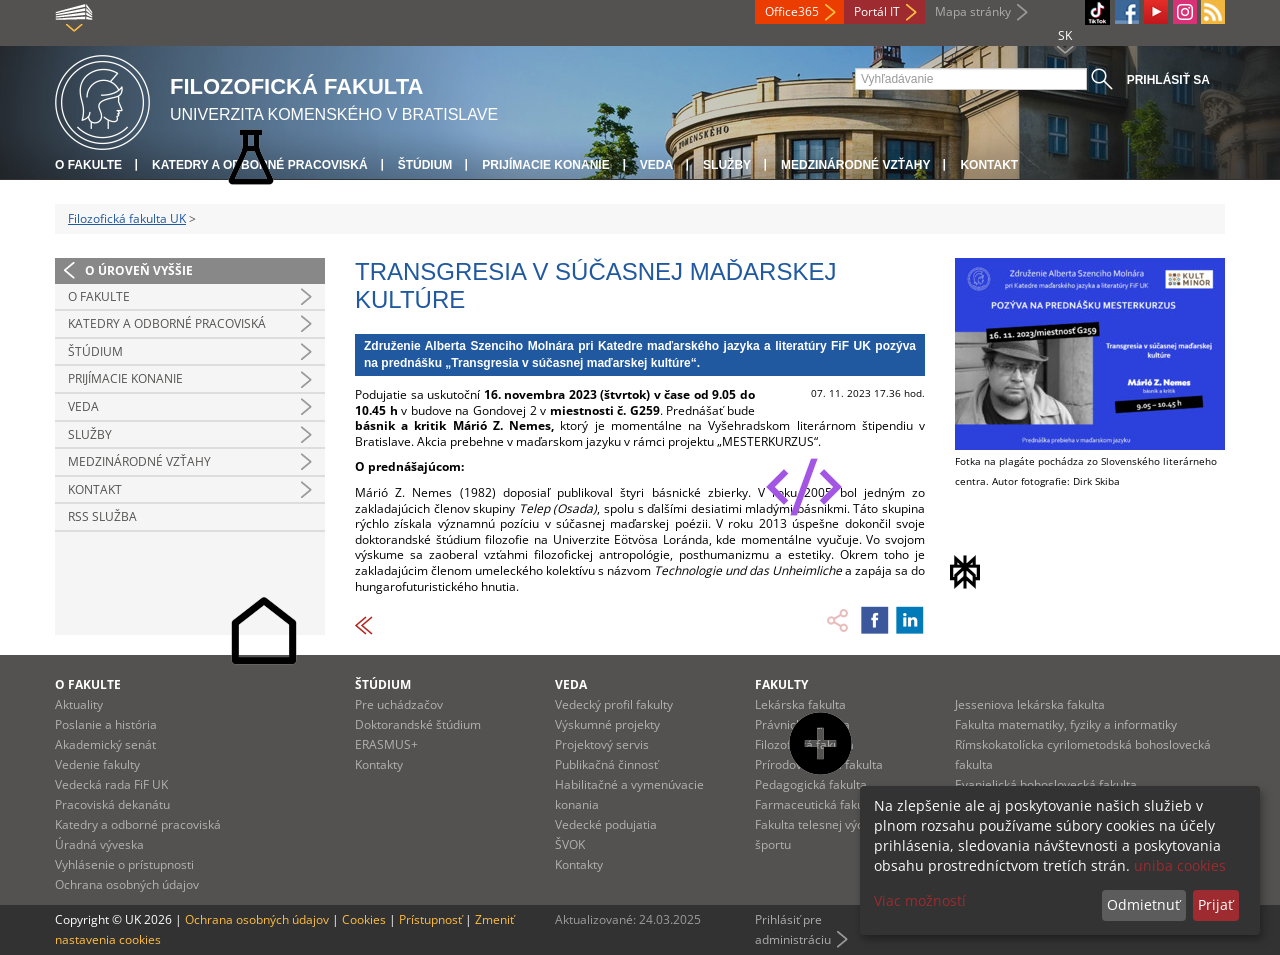 The image size is (1280, 955). What do you see at coordinates (264, 632) in the screenshot?
I see `navigate to home screen` at bounding box center [264, 632].